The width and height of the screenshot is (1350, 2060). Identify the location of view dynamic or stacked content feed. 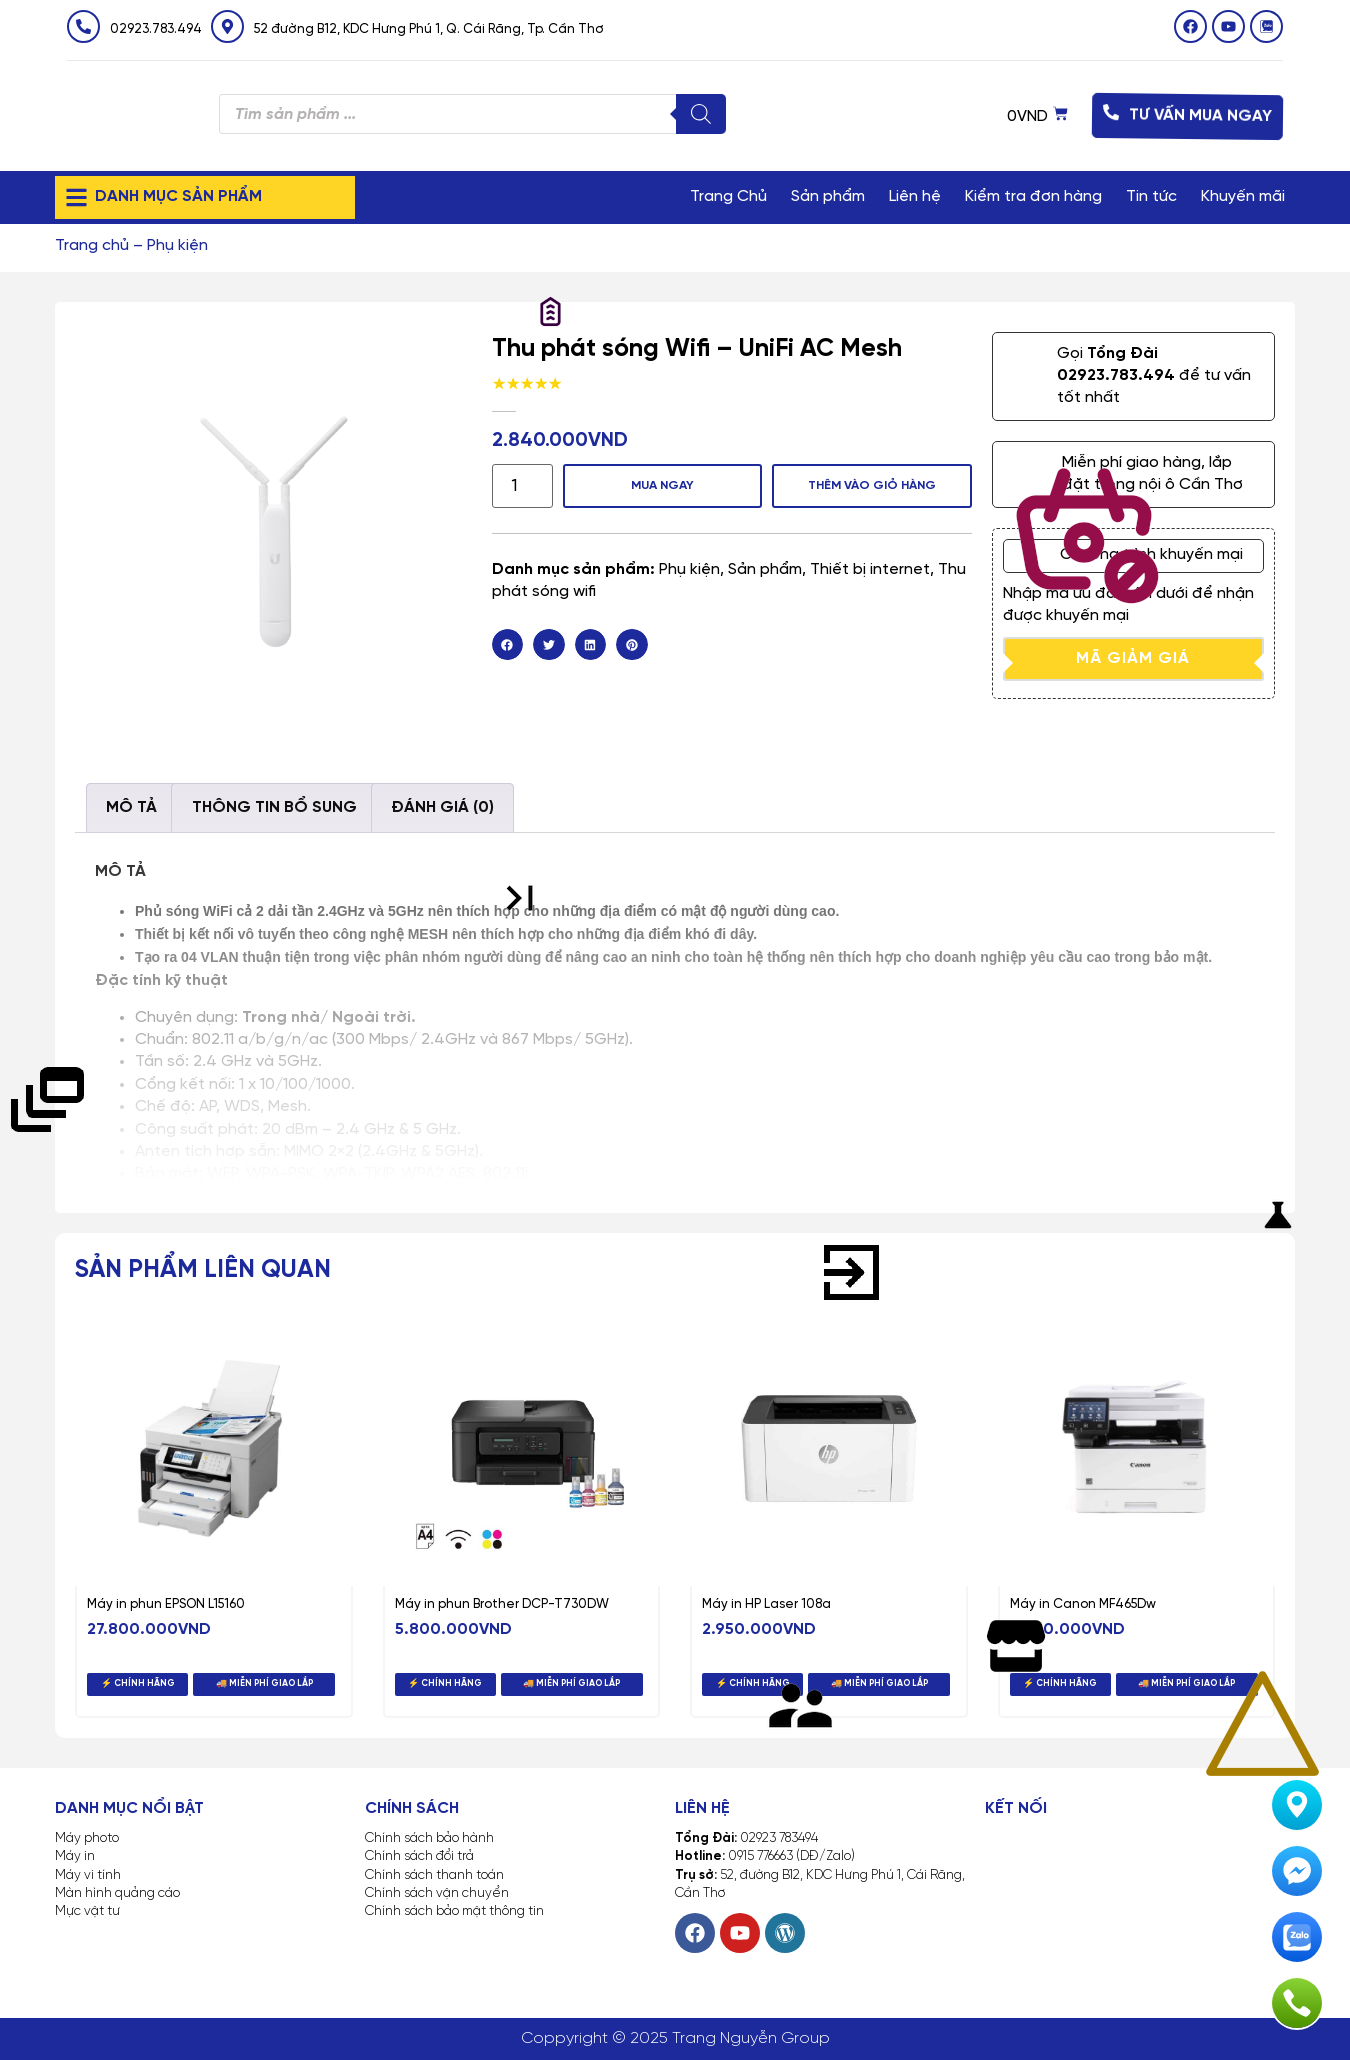
(47, 1099).